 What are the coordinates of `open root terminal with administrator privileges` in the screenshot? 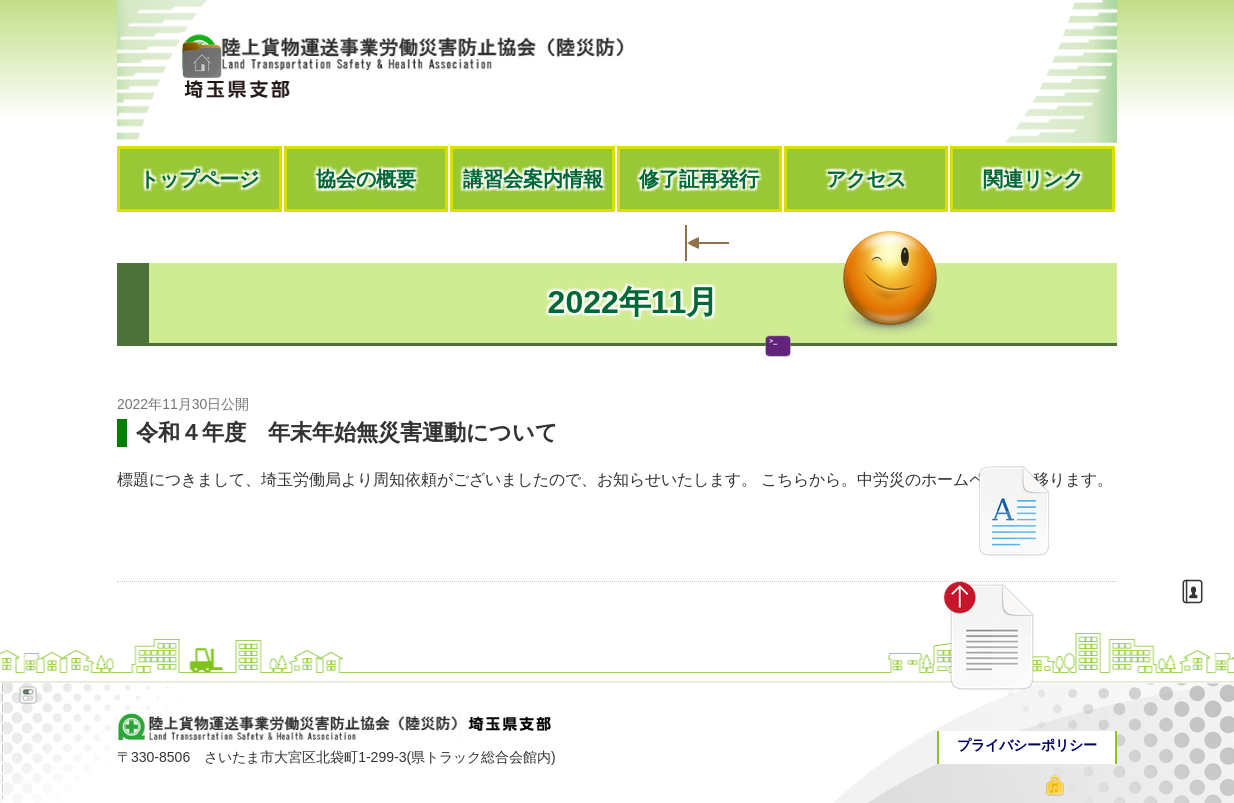 It's located at (778, 346).